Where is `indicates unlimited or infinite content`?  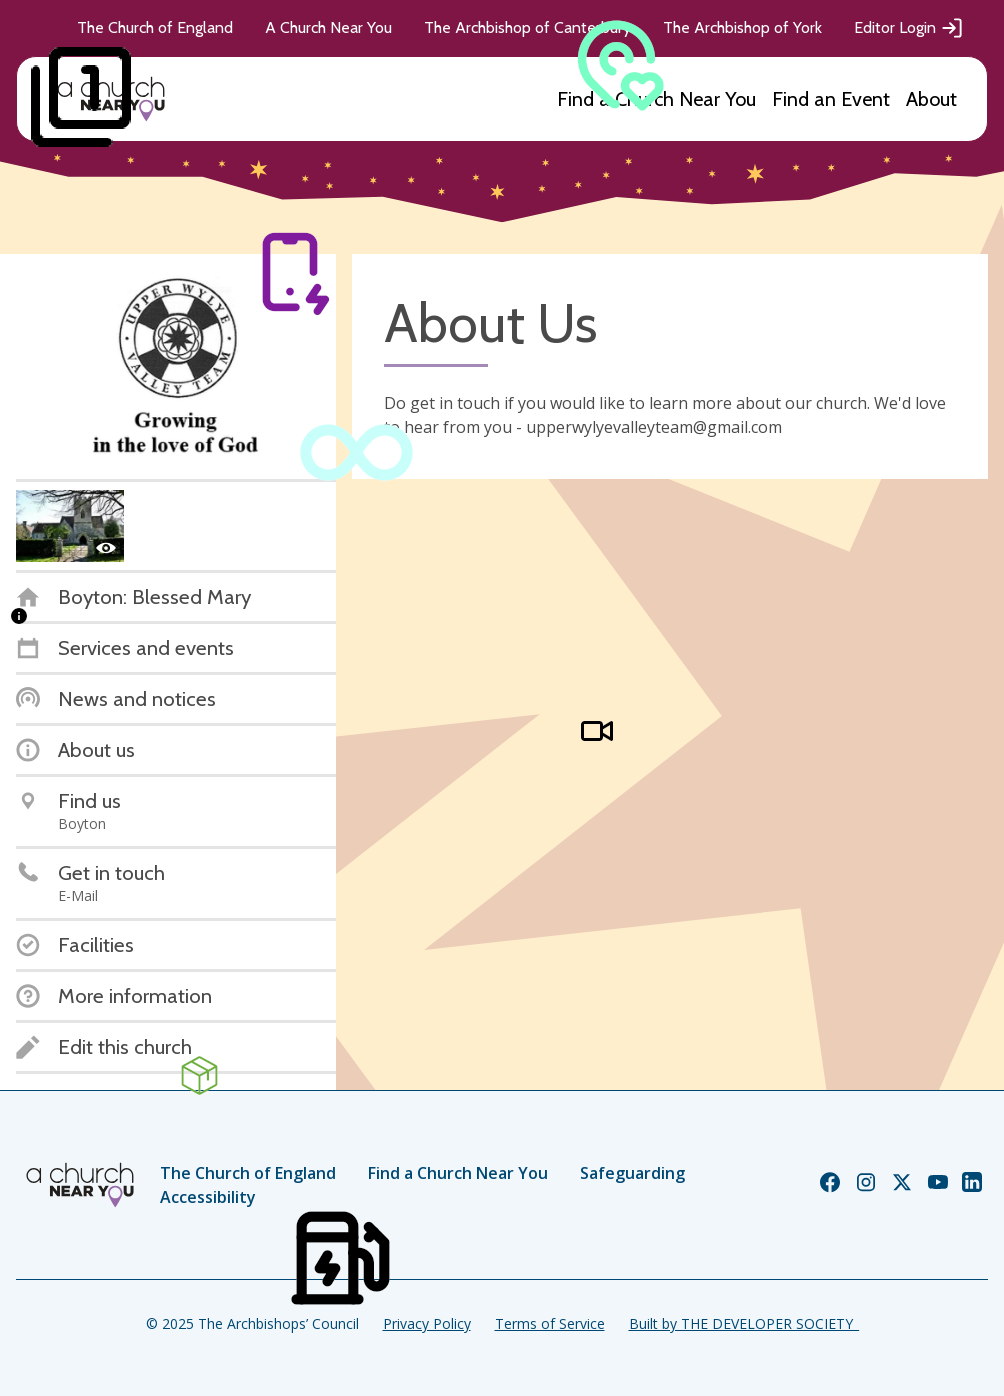 indicates unlimited or infinite content is located at coordinates (356, 452).